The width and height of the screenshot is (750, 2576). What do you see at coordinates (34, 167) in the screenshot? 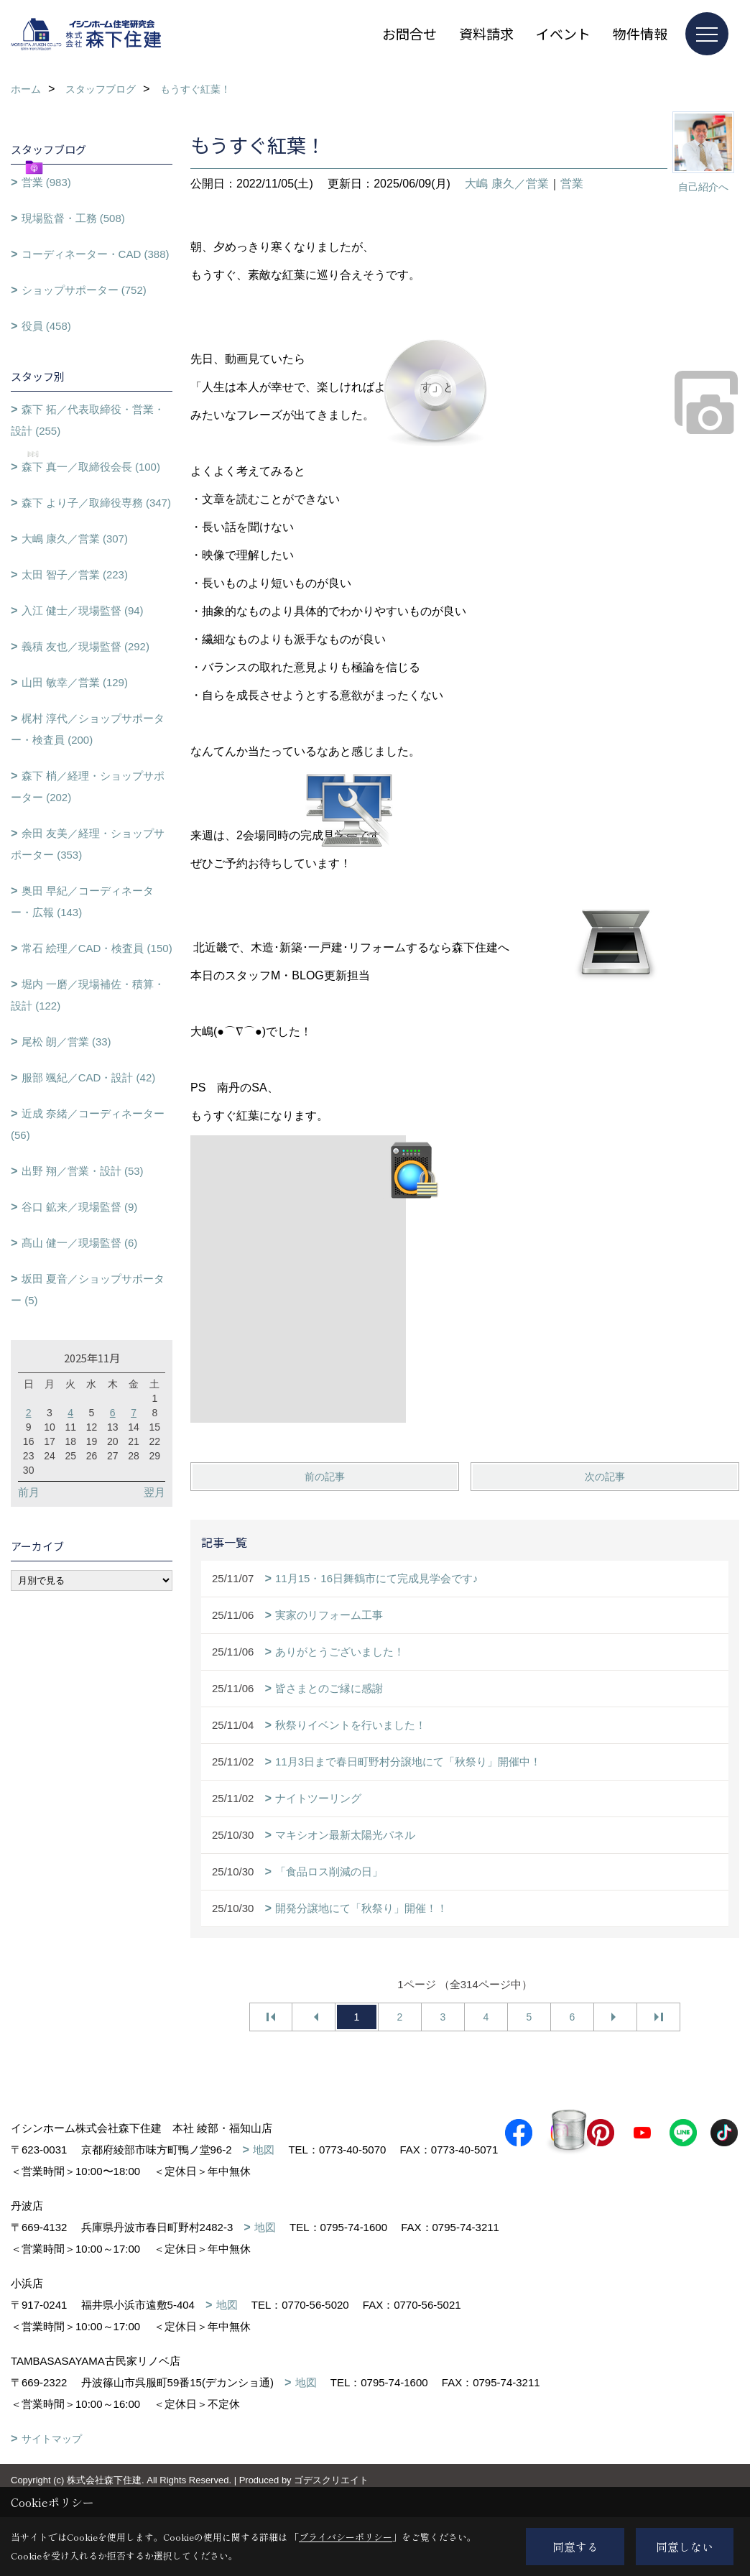
I see `open folder containing podcast files` at bounding box center [34, 167].